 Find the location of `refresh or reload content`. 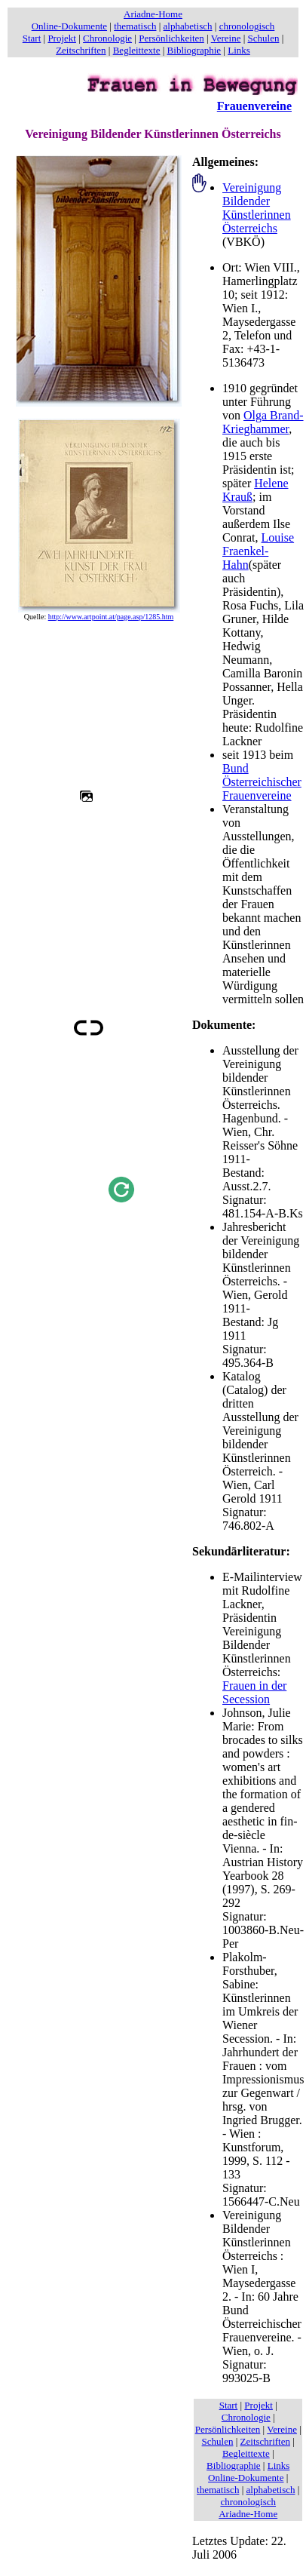

refresh or reload content is located at coordinates (121, 1190).